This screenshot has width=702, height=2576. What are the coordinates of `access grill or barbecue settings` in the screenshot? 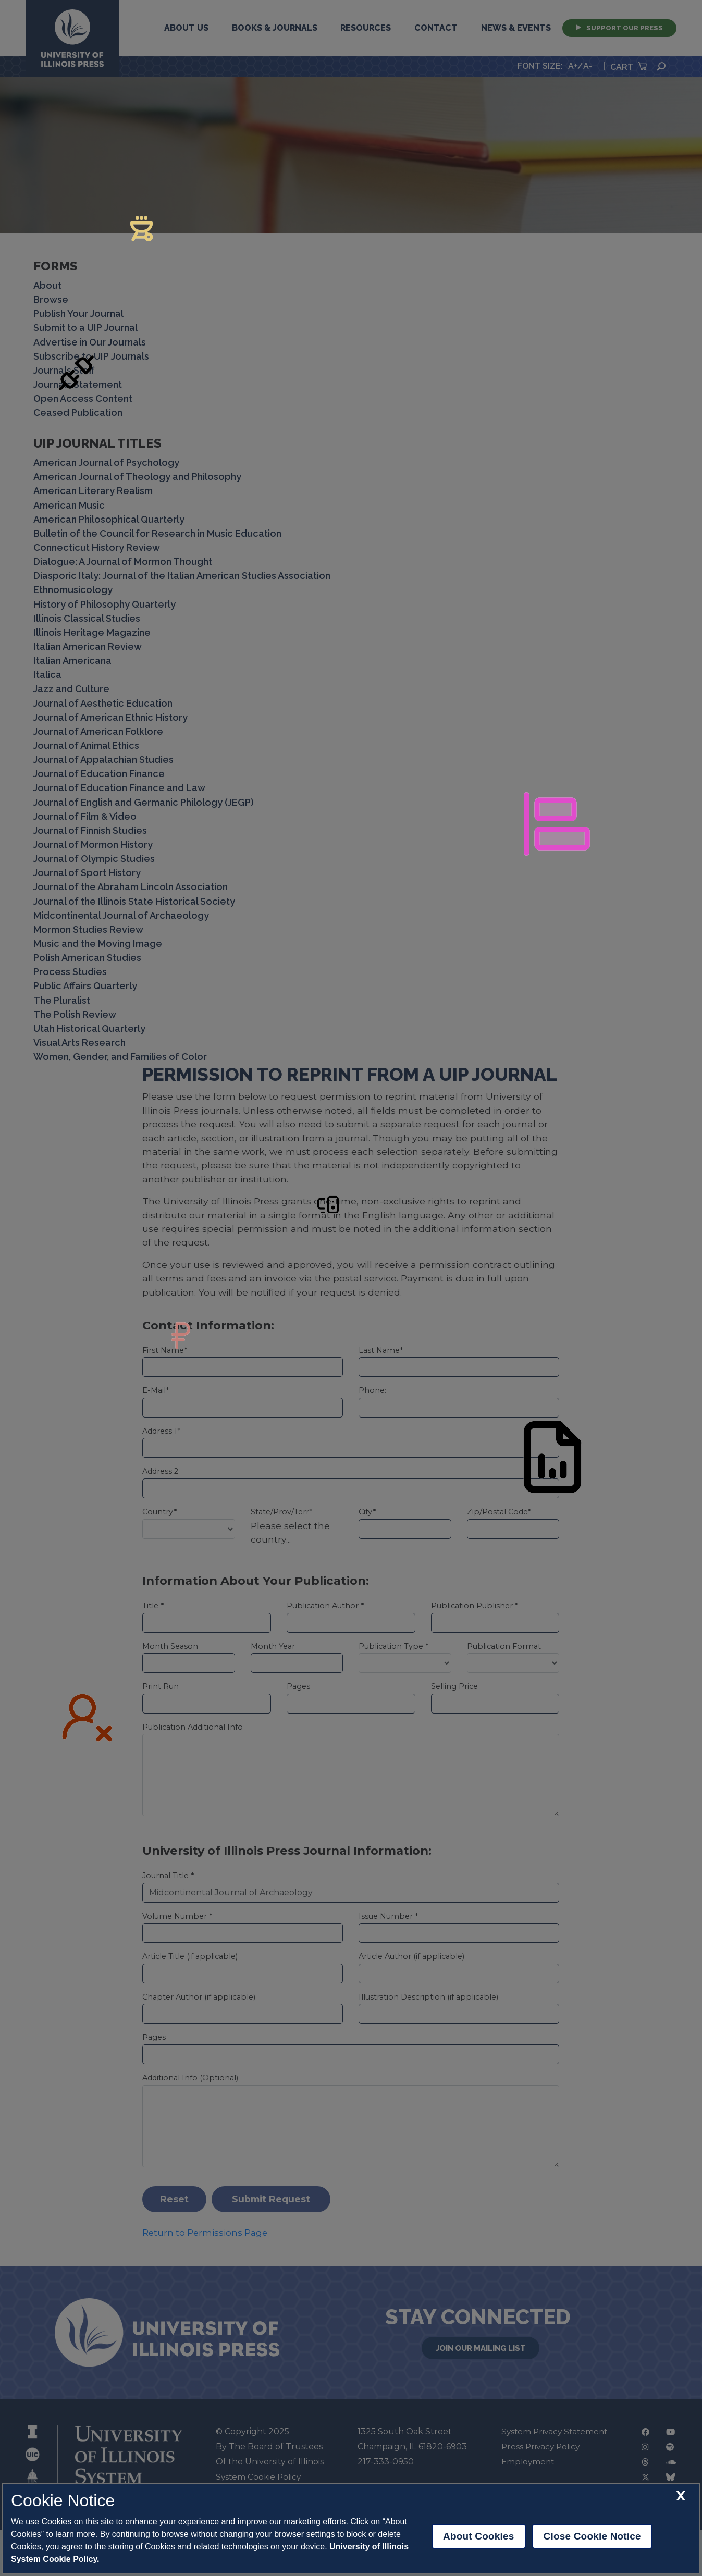 It's located at (141, 228).